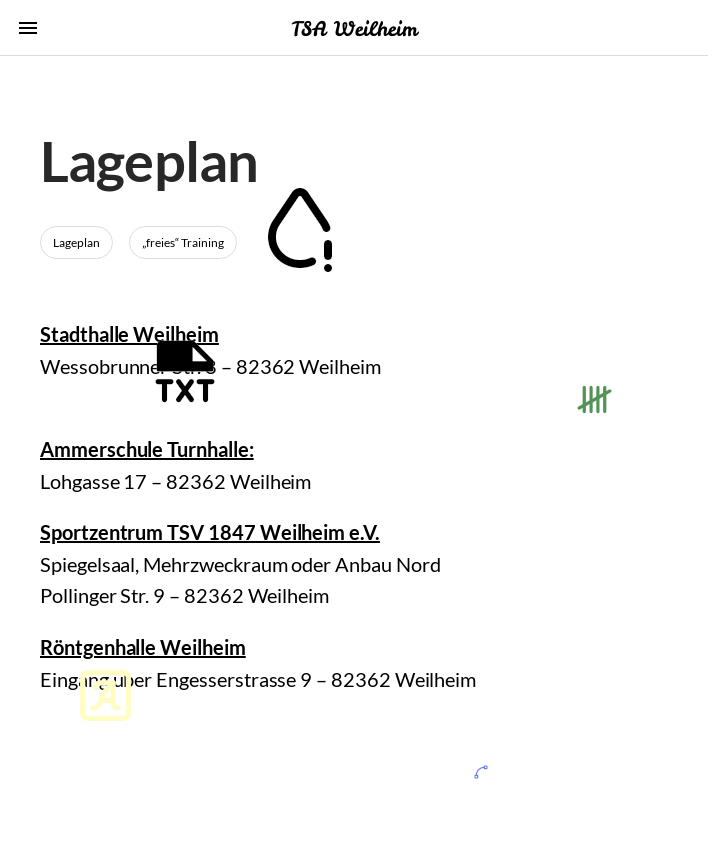 The image size is (708, 866). I want to click on edit vector path curve handles, so click(481, 772).